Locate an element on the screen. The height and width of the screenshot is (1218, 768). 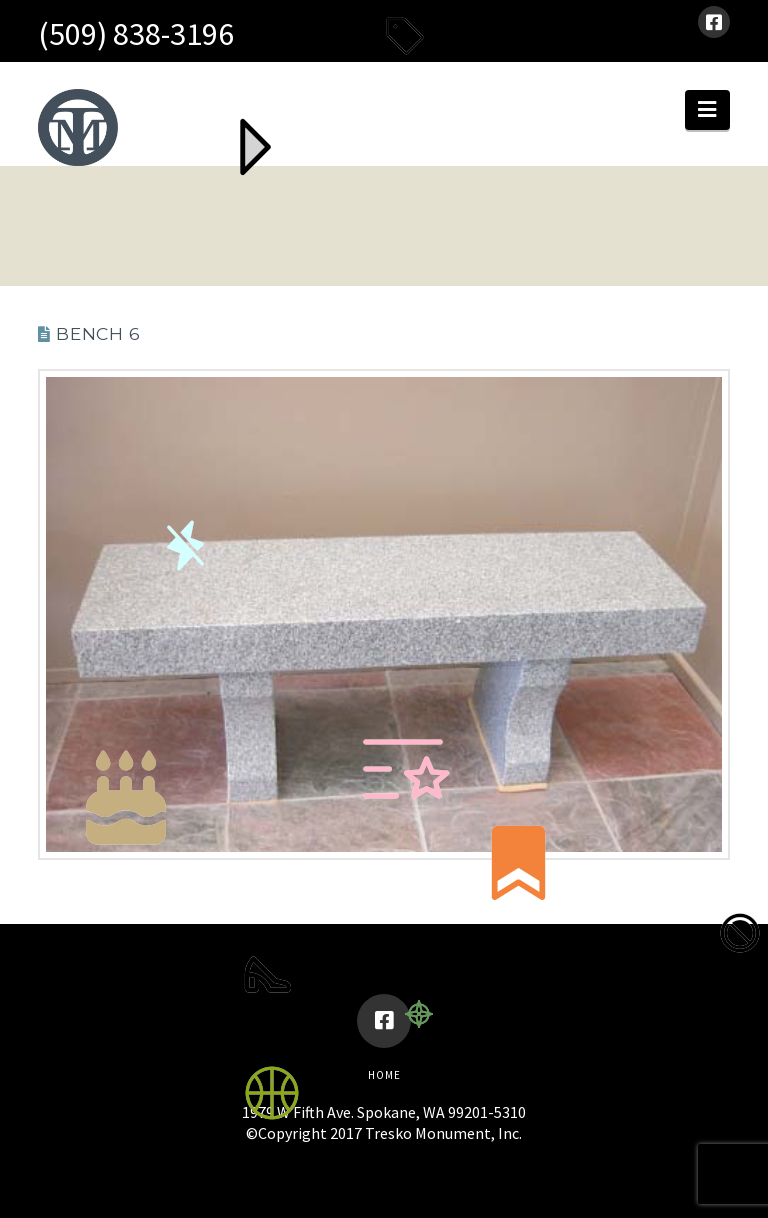
view your favorites list is located at coordinates (403, 769).